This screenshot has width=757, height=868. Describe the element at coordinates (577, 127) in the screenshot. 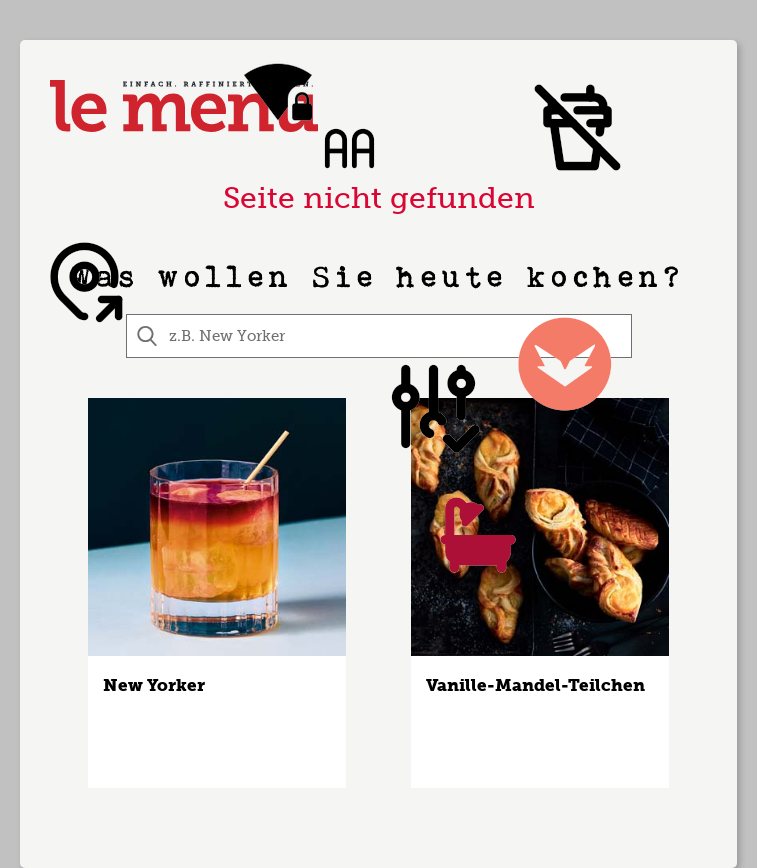

I see `no beverages allowed` at that location.